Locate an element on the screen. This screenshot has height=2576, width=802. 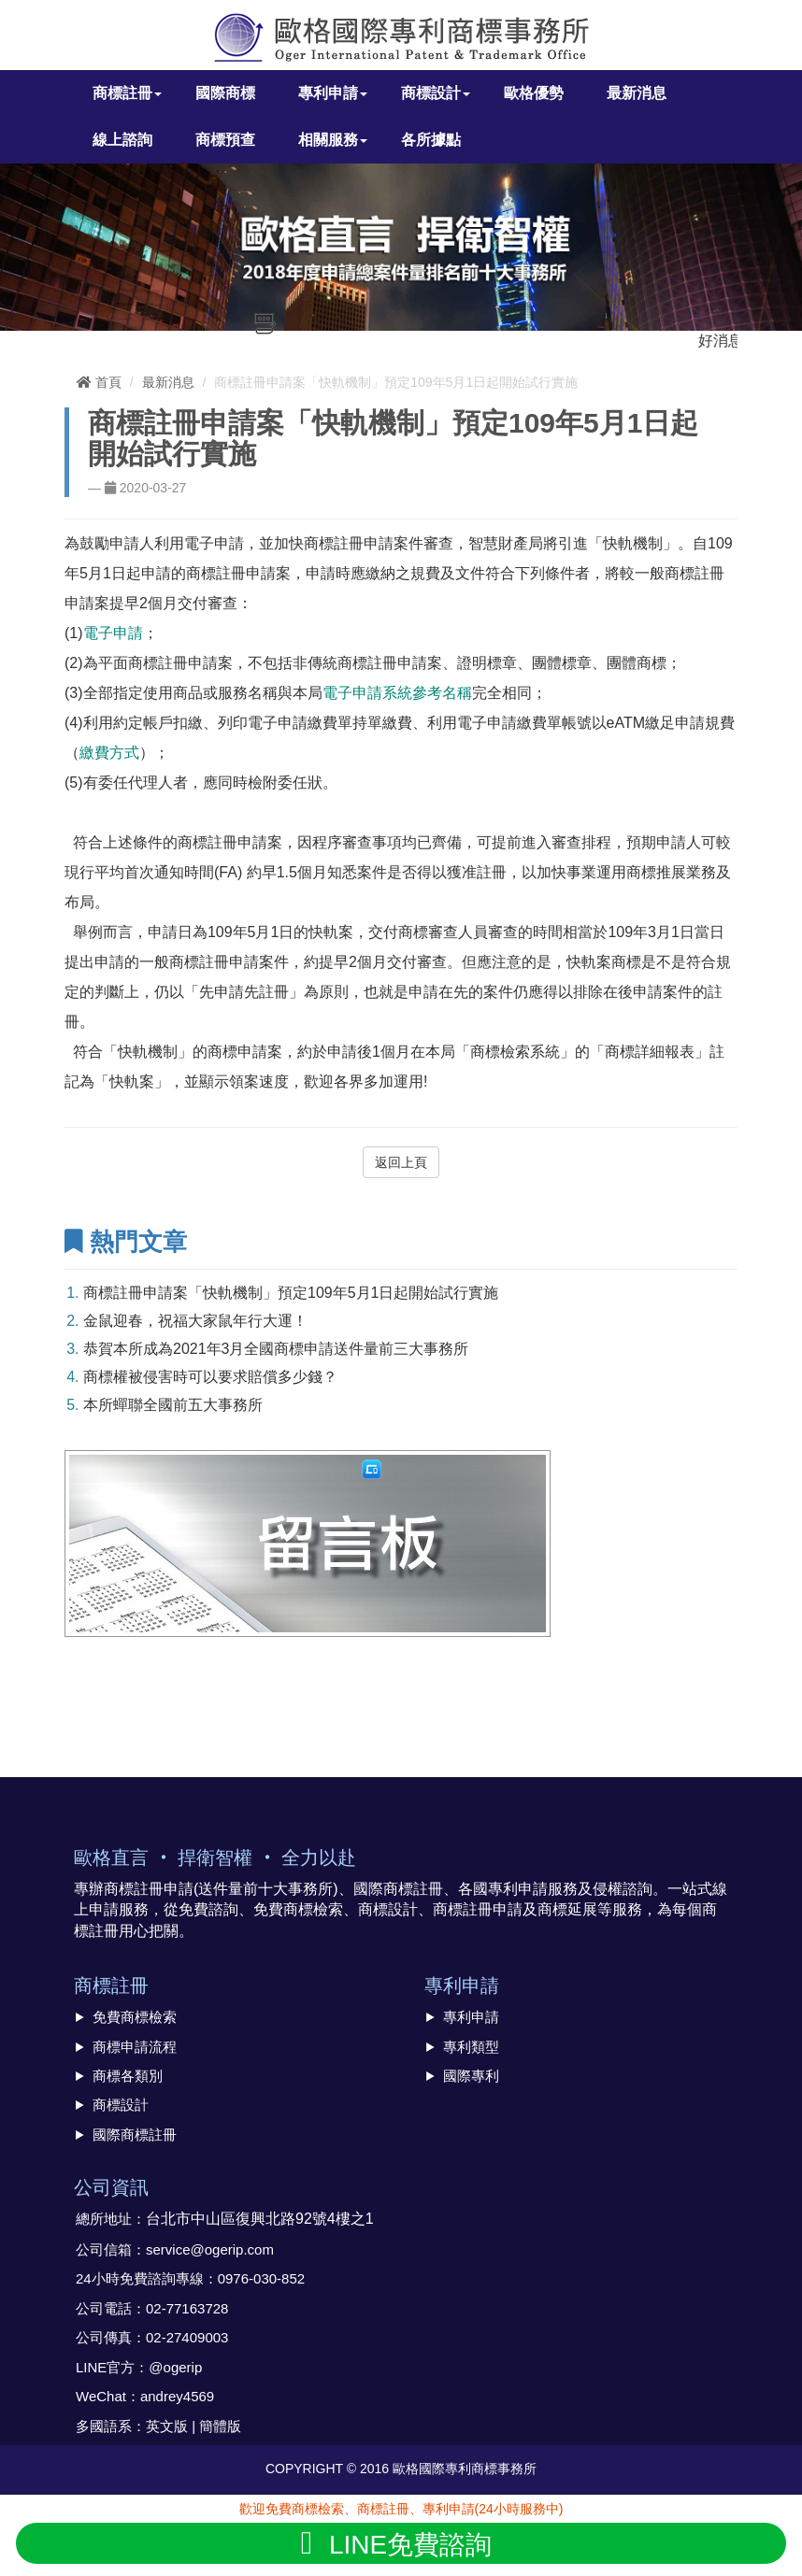
connect and sync devices with zorin connect is located at coordinates (371, 1469).